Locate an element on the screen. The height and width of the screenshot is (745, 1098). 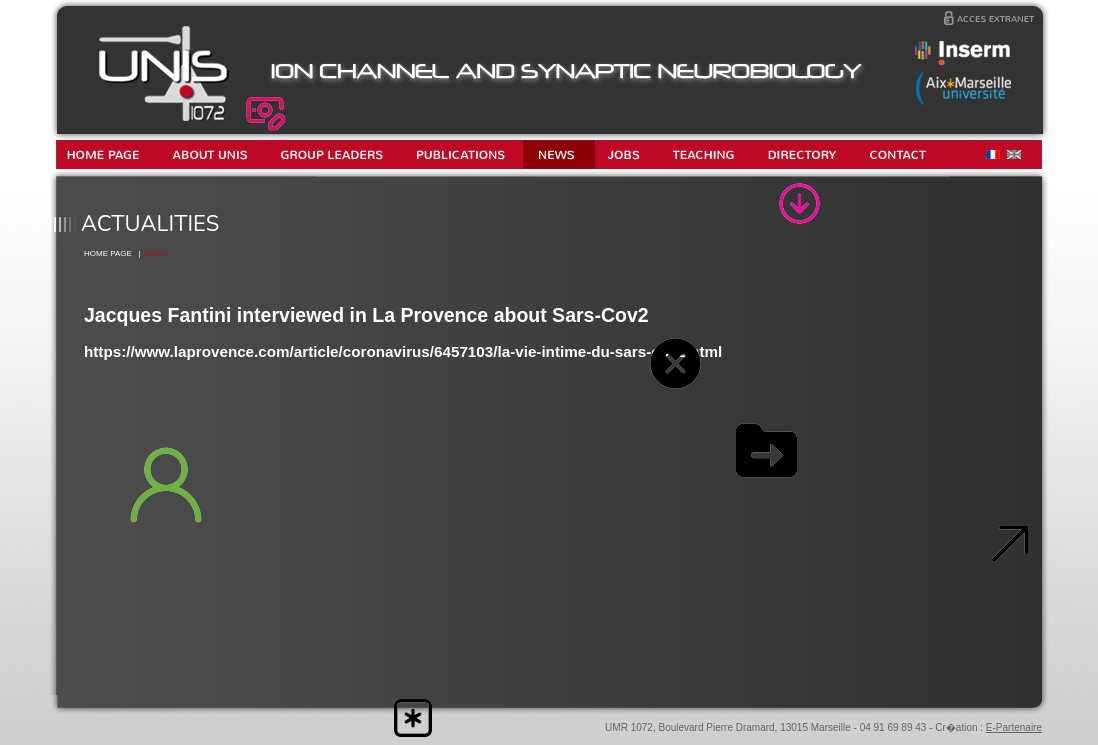
access a linked submodule or external repository is located at coordinates (766, 450).